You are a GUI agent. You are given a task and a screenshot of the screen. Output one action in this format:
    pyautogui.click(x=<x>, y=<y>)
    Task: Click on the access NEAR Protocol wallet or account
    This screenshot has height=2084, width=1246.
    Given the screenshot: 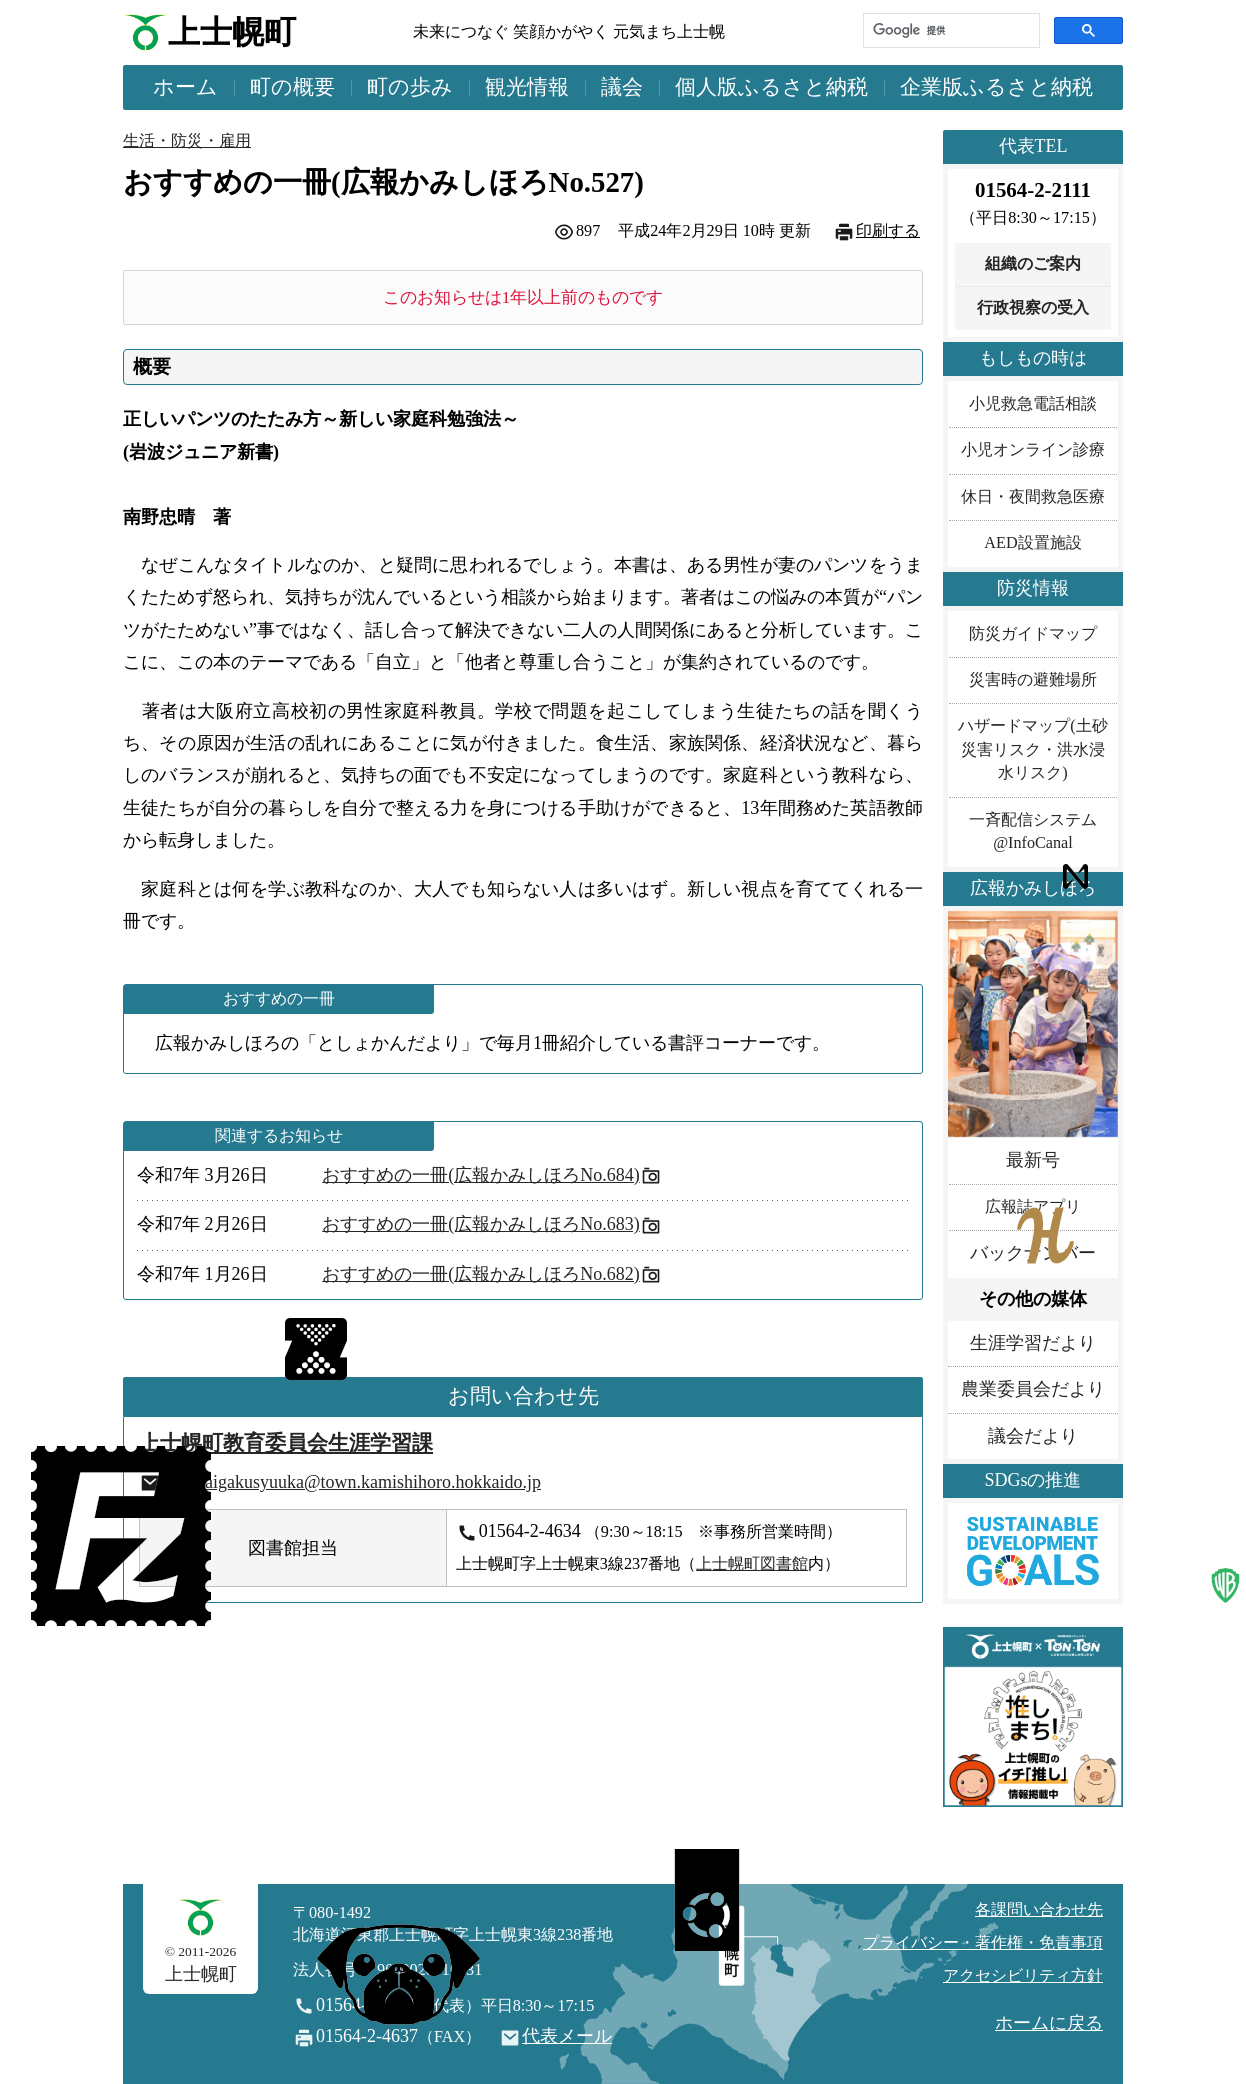 What is the action you would take?
    pyautogui.click(x=1075, y=876)
    